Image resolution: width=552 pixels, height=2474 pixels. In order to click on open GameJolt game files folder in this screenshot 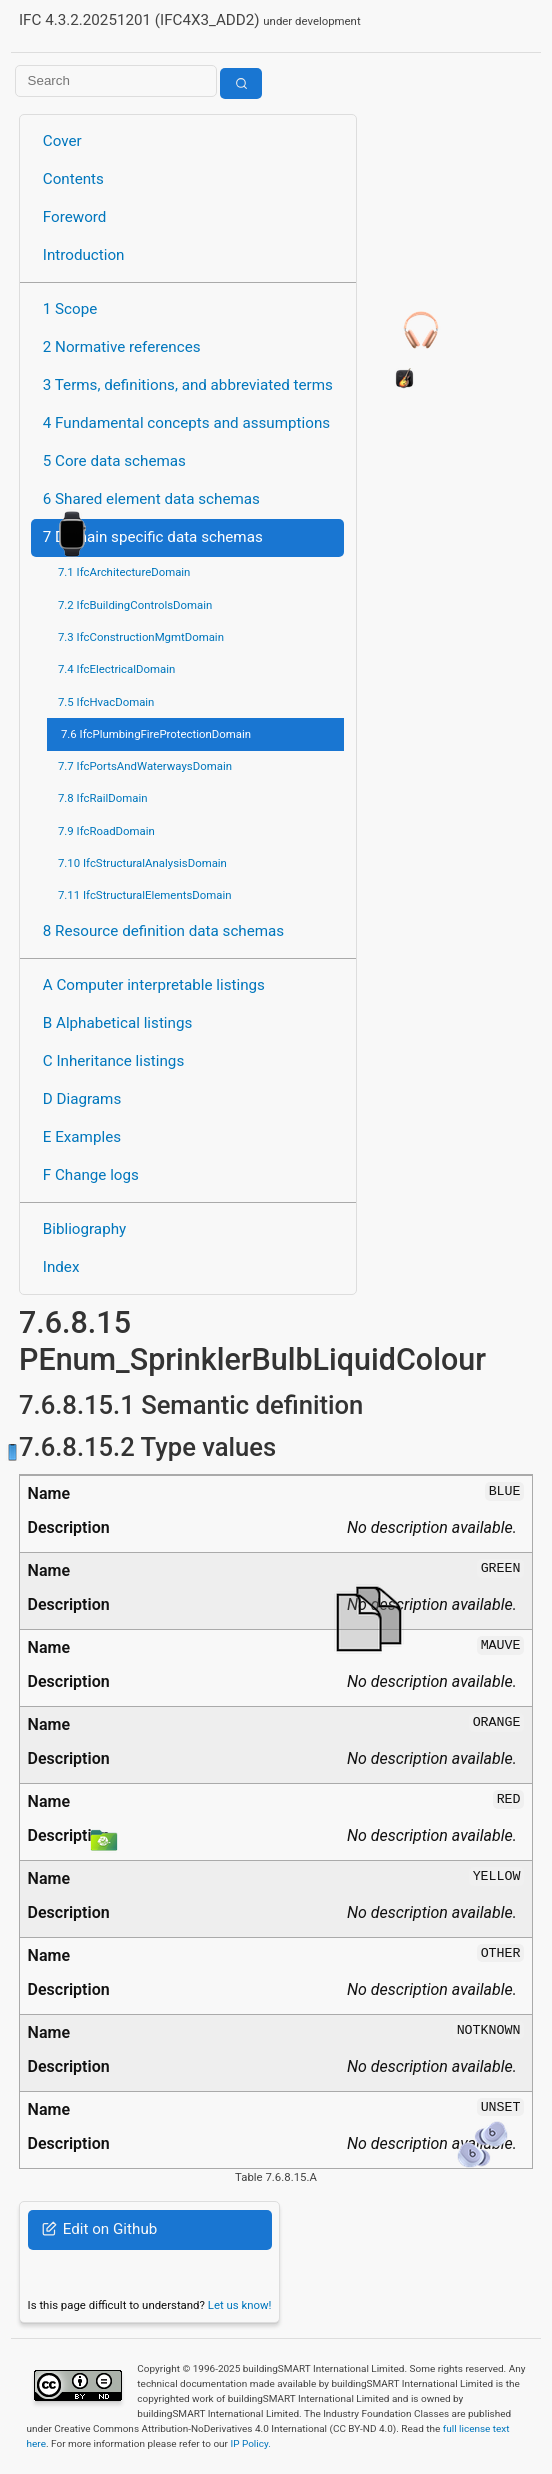, I will do `click(104, 1841)`.